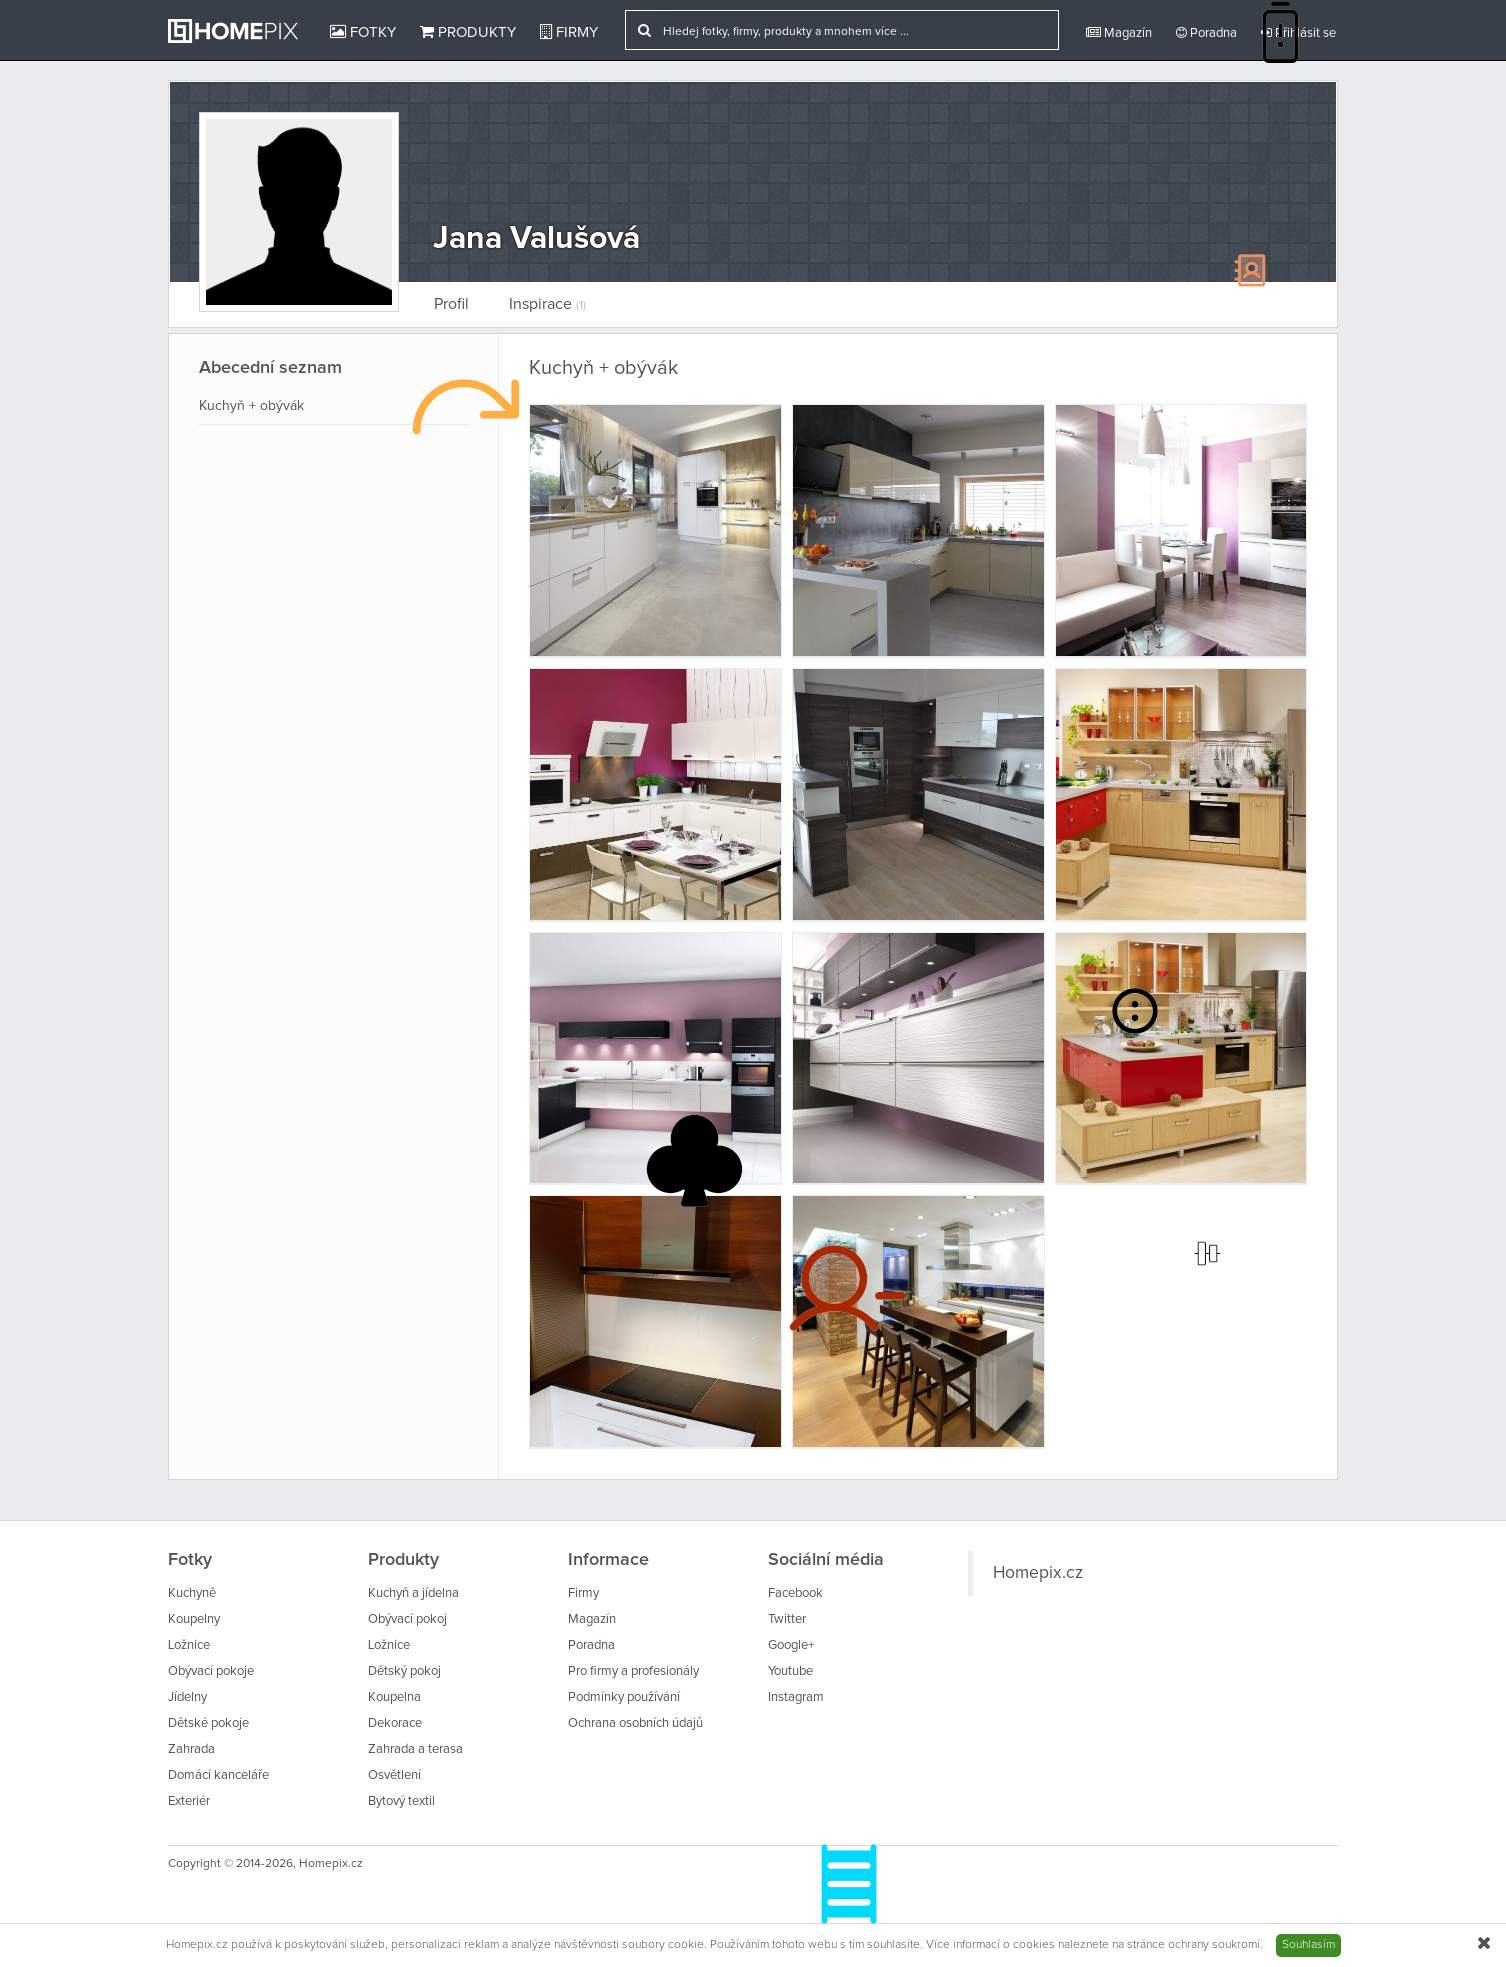 Image resolution: width=1506 pixels, height=1967 pixels. What do you see at coordinates (1280, 33) in the screenshot?
I see `indicates low battery warning` at bounding box center [1280, 33].